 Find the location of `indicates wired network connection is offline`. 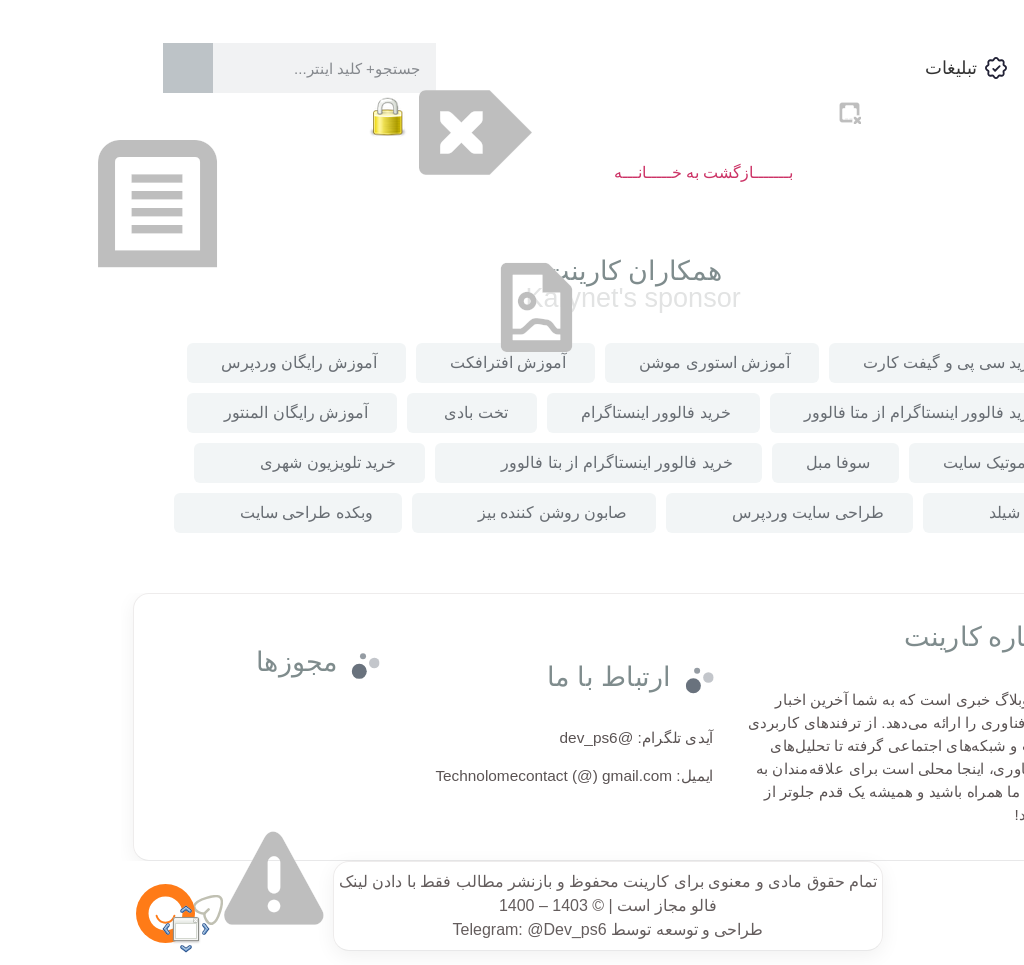

indicates wired network connection is offline is located at coordinates (849, 112).